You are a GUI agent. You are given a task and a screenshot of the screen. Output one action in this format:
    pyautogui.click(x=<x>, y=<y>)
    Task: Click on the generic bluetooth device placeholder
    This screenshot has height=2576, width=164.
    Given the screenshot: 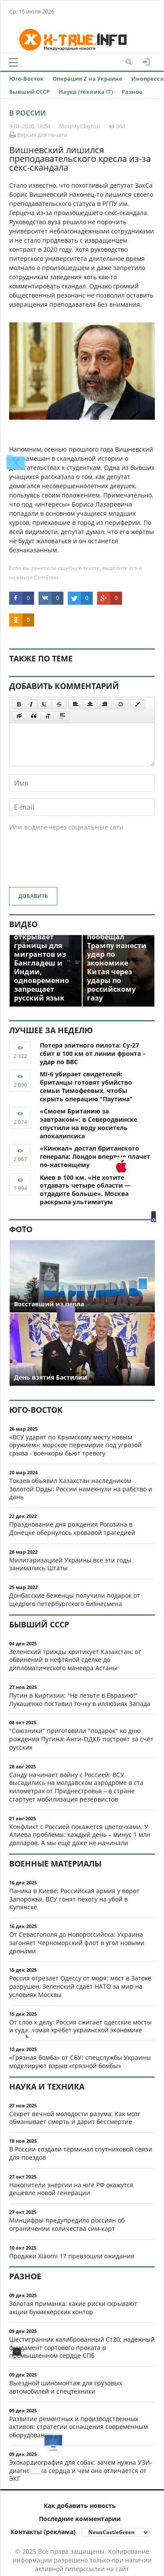 What is the action you would take?
    pyautogui.click(x=35, y=2469)
    